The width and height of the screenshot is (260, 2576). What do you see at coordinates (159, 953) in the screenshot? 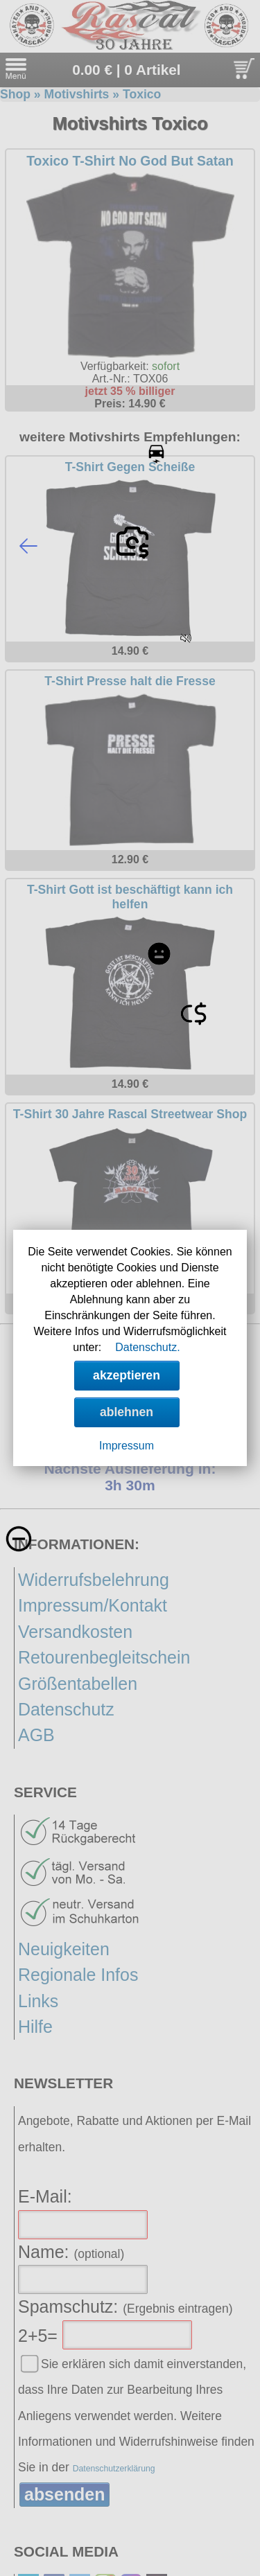
I see `indicate neutral or no mood selected` at bounding box center [159, 953].